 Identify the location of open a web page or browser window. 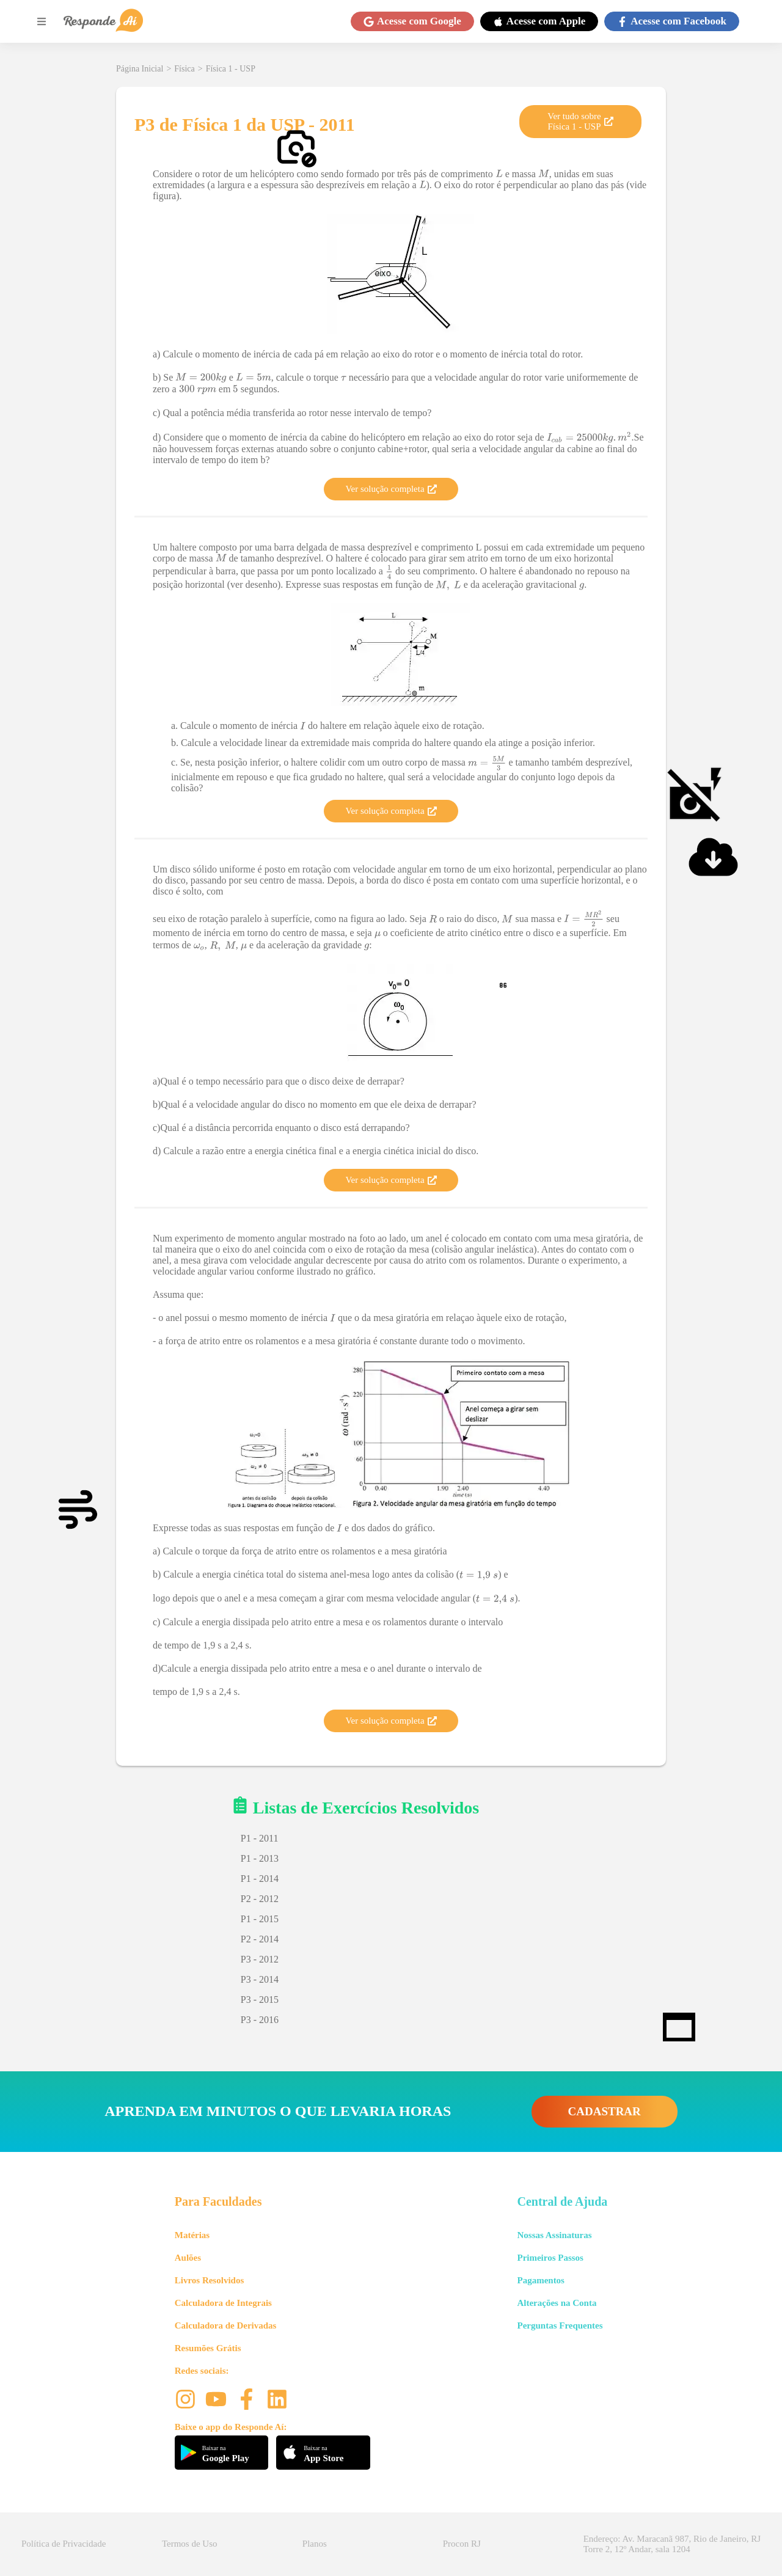
(679, 2027).